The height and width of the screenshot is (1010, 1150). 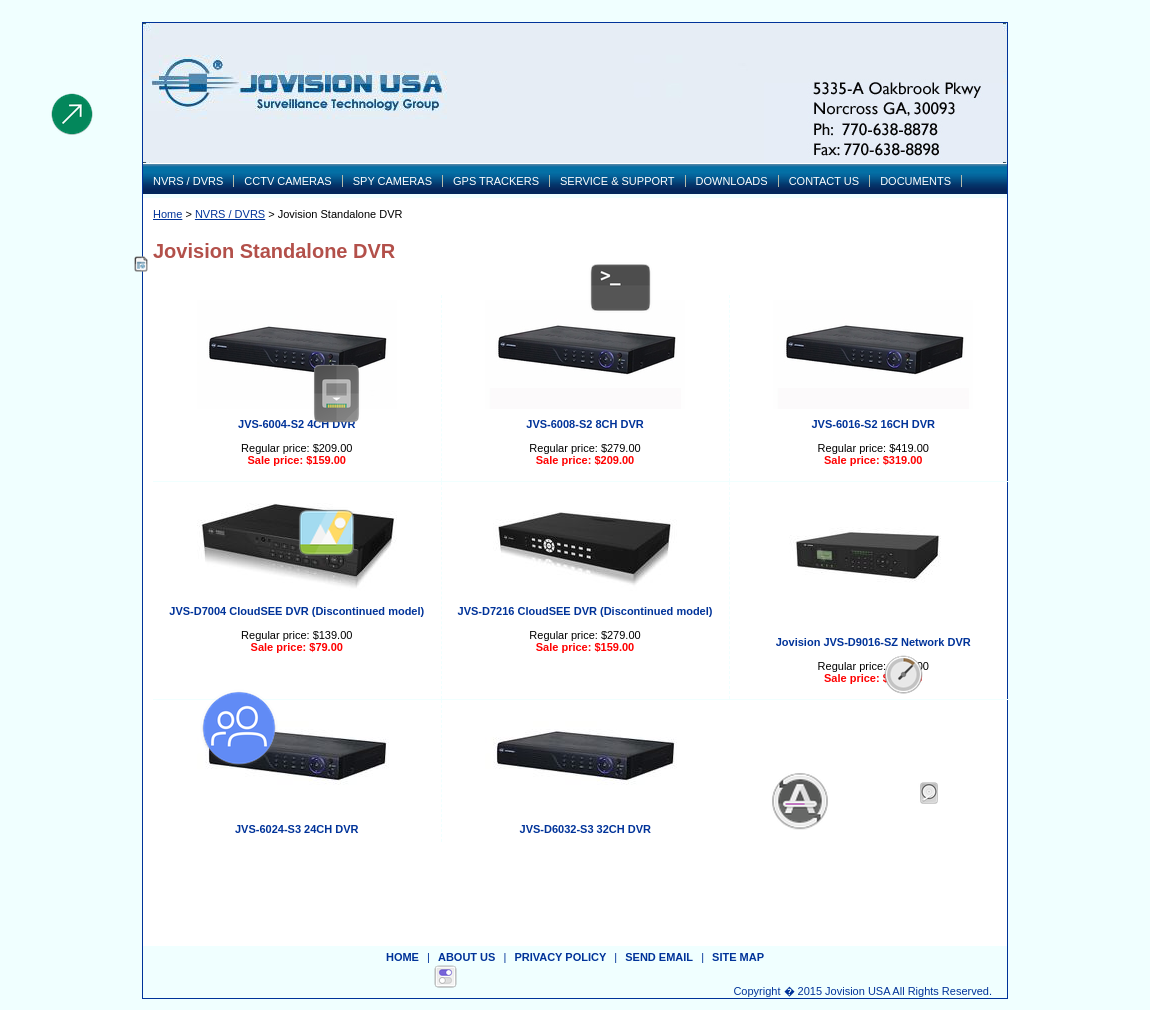 What do you see at coordinates (903, 674) in the screenshot?
I see `open sysprof system profiler` at bounding box center [903, 674].